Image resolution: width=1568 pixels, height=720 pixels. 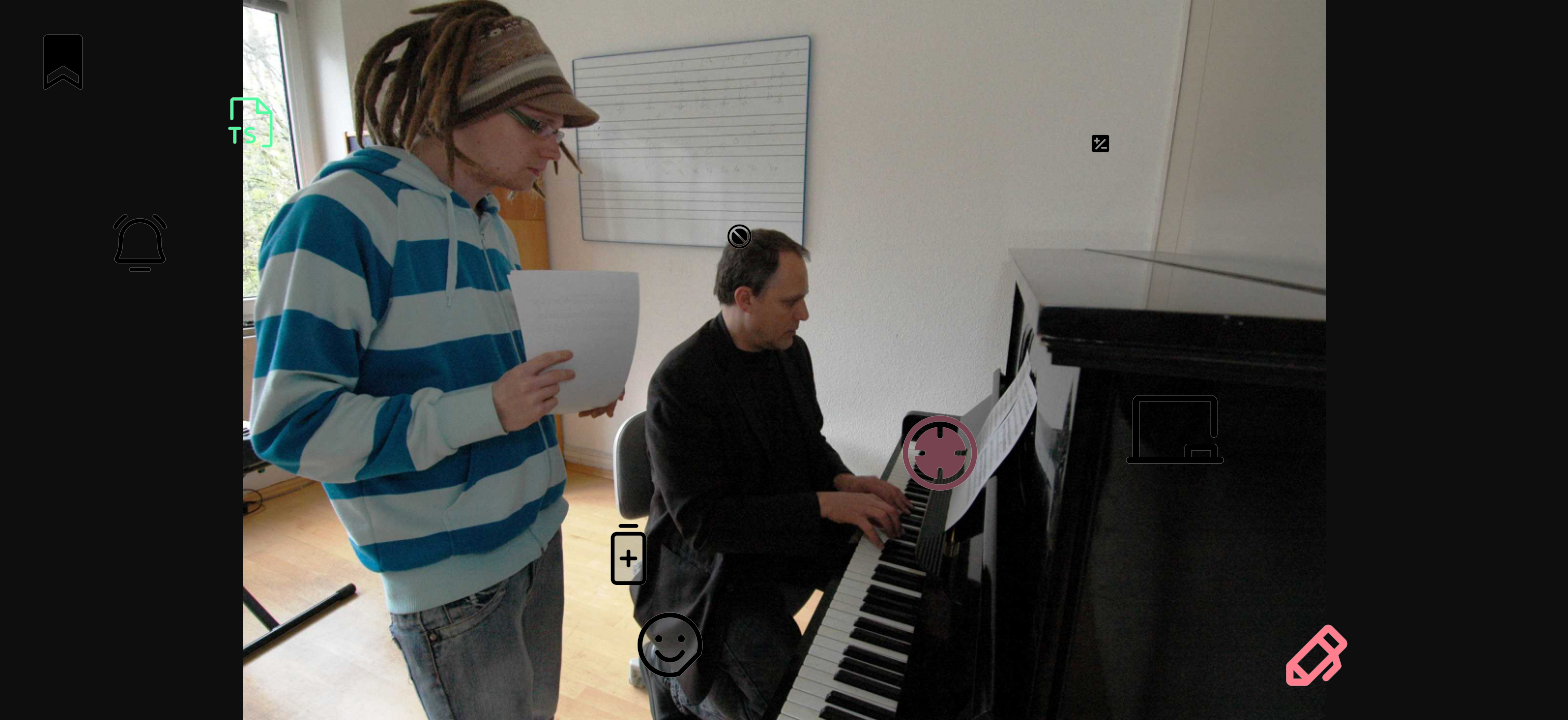 I want to click on add a sticker or emoji to your message, so click(x=670, y=645).